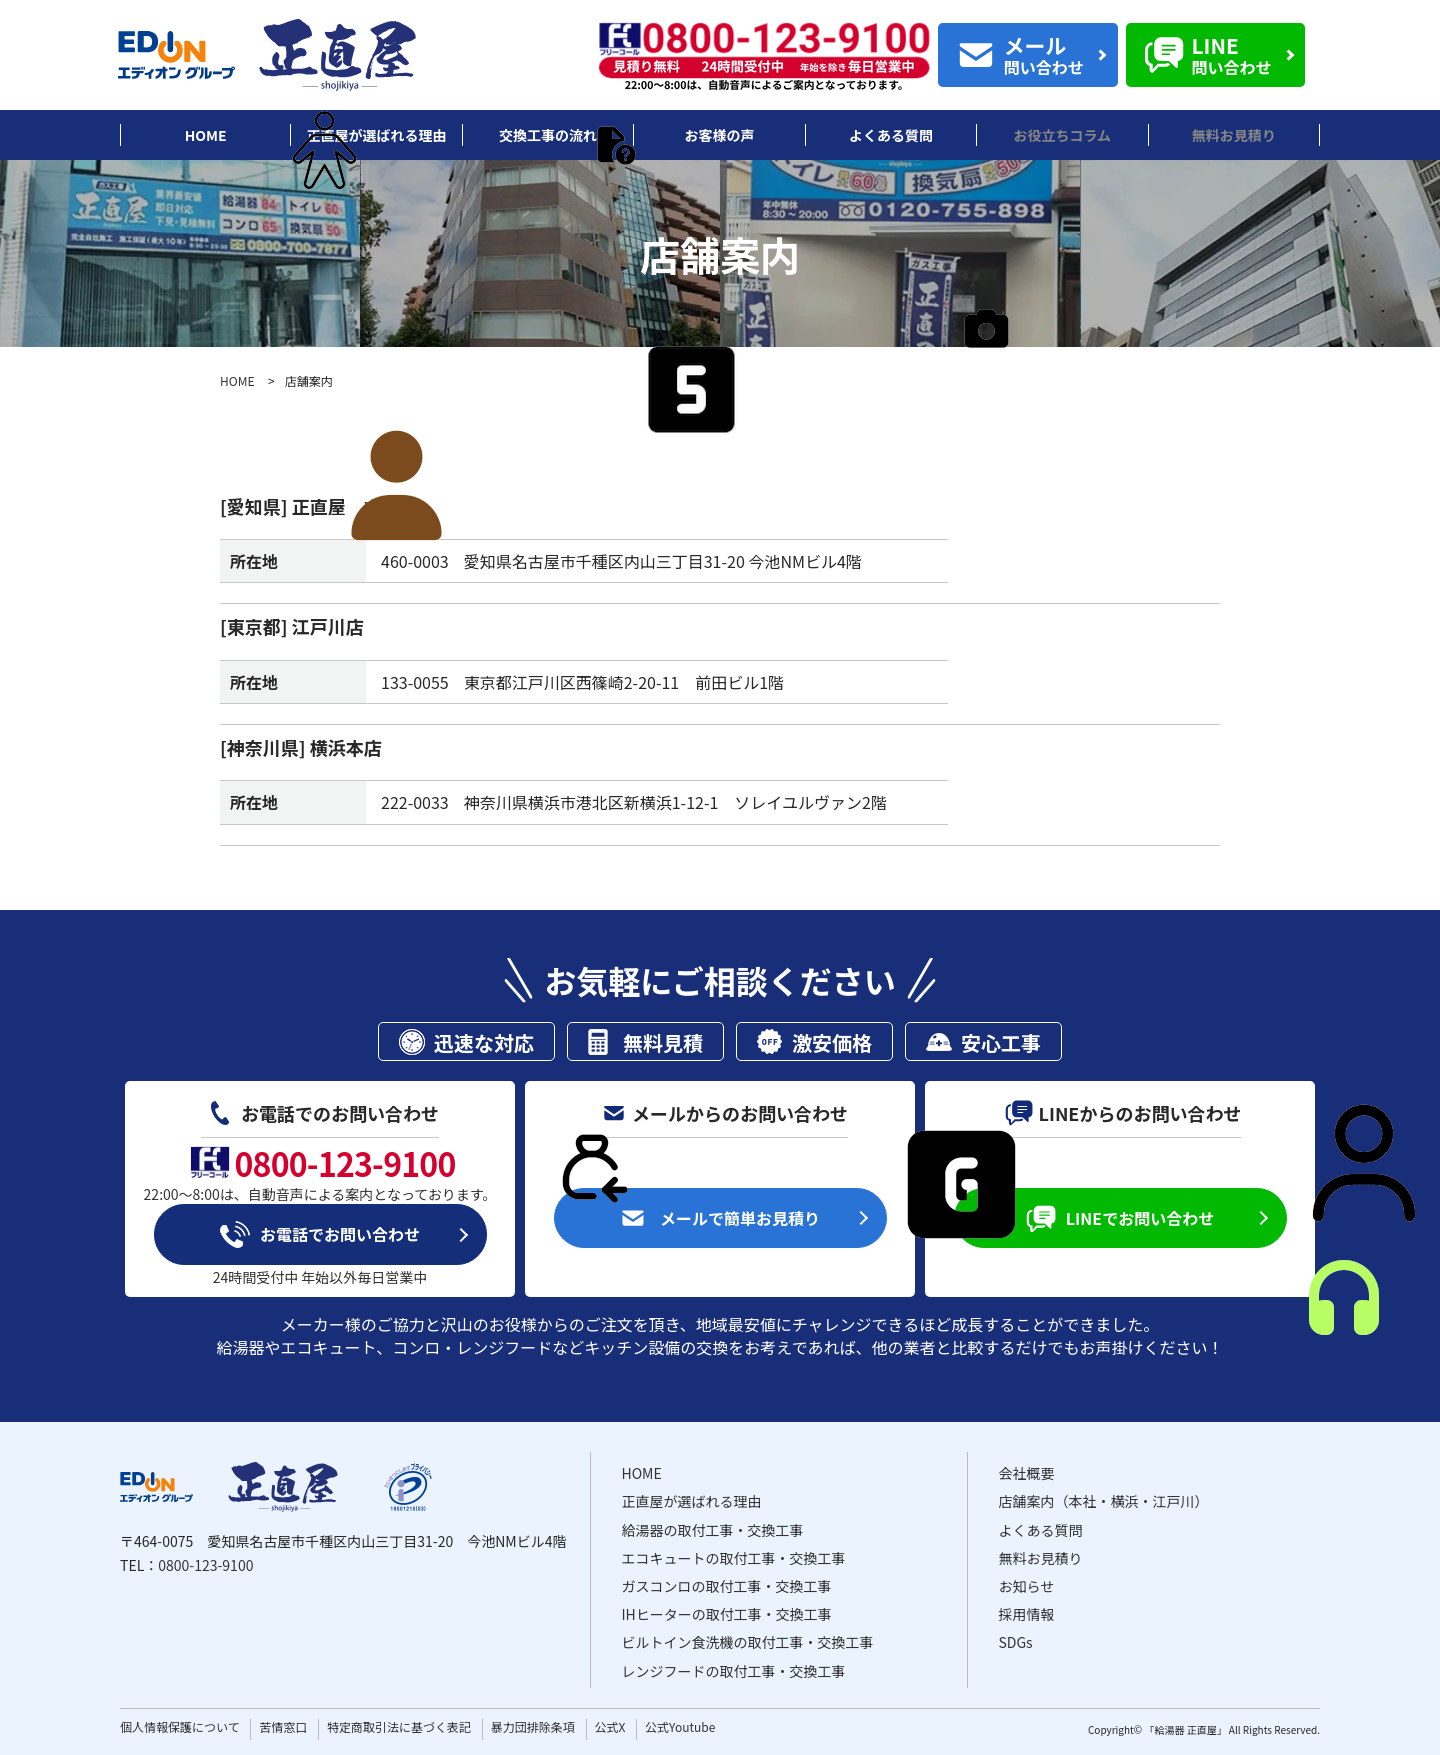 The height and width of the screenshot is (1755, 1440). I want to click on return or refund money, so click(592, 1167).